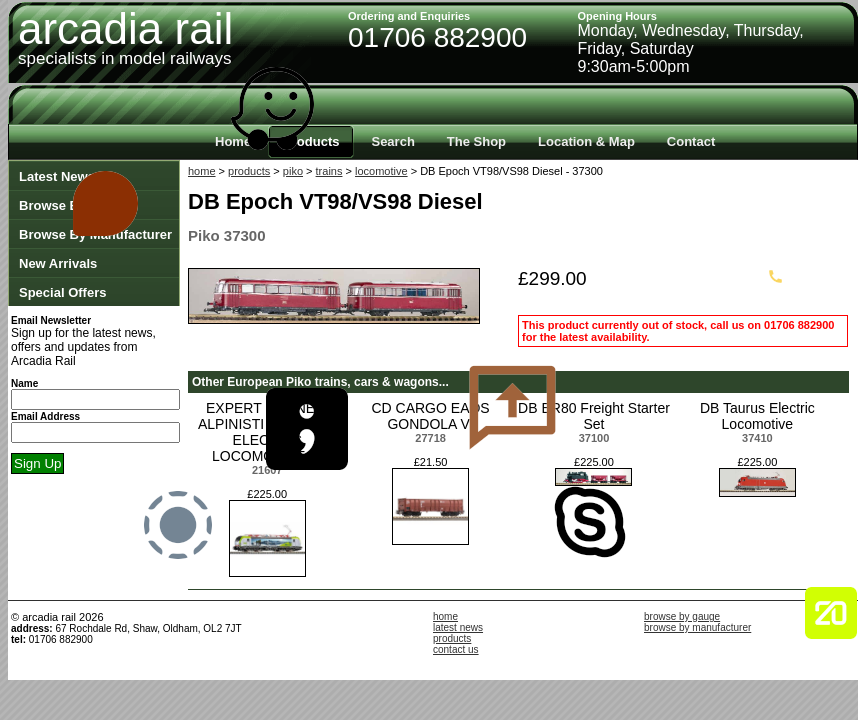 The image size is (858, 720). I want to click on open Skype app, so click(590, 522).